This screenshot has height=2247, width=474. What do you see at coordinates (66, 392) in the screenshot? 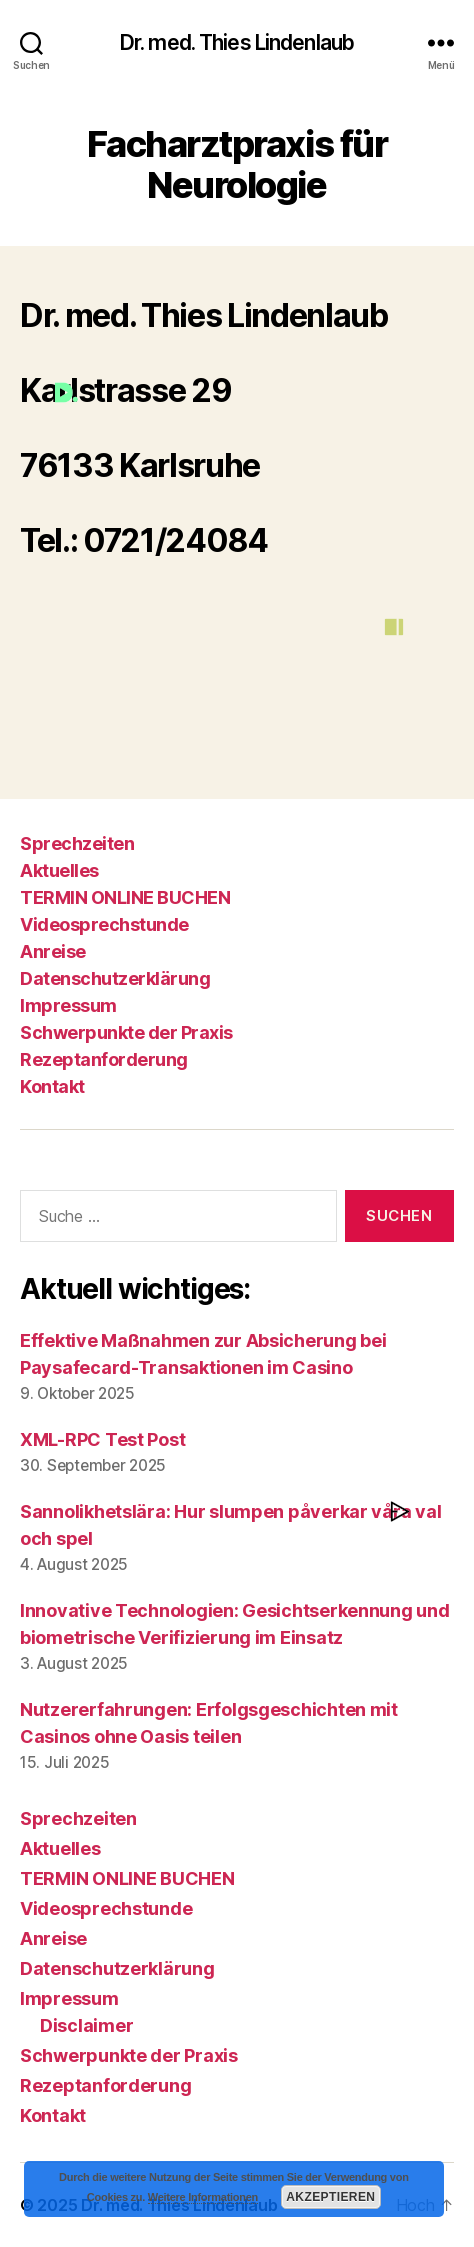
I see `open DTube video platform` at bounding box center [66, 392].